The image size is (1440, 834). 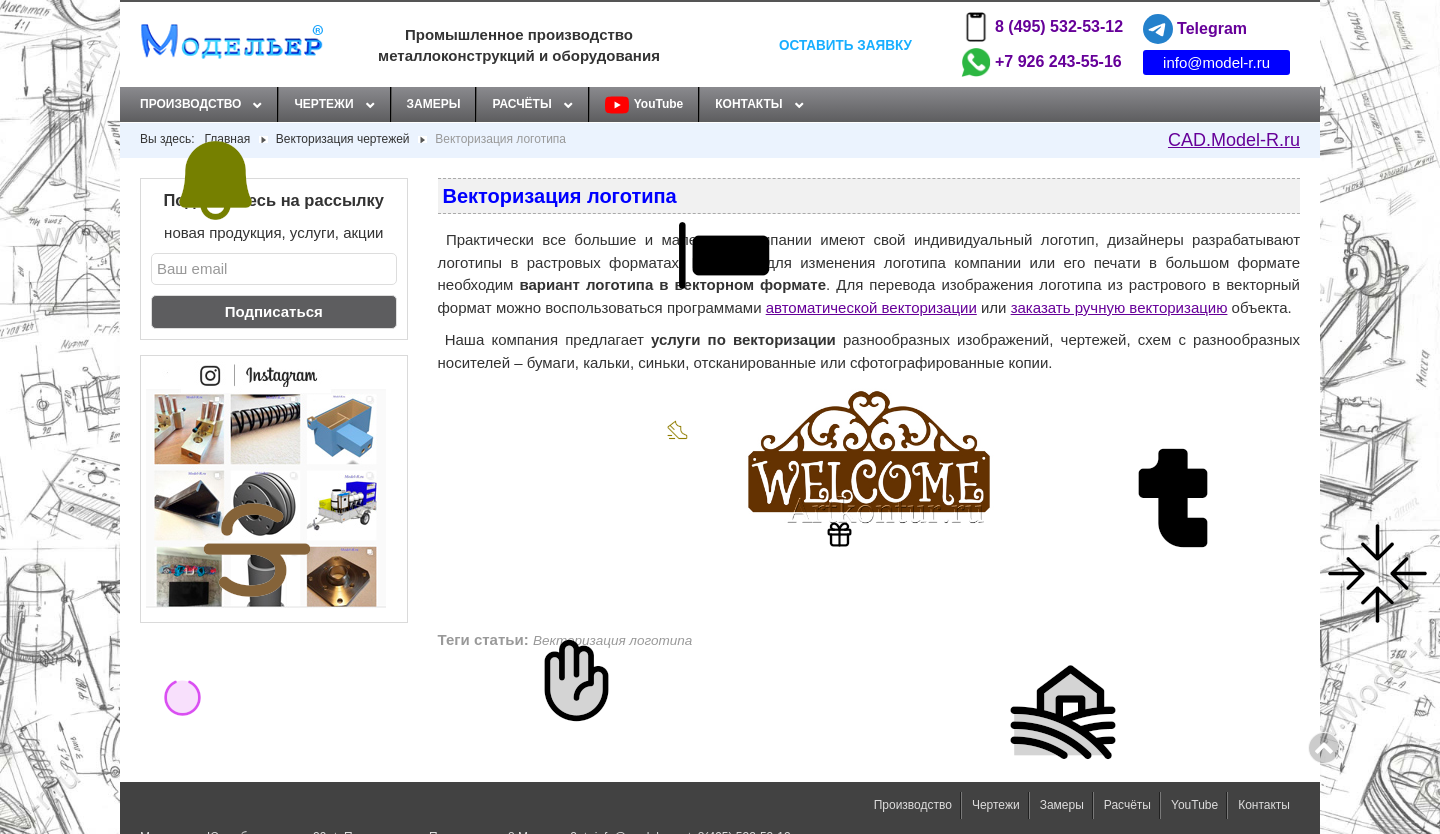 I want to click on loading or processing in progress, so click(x=182, y=697).